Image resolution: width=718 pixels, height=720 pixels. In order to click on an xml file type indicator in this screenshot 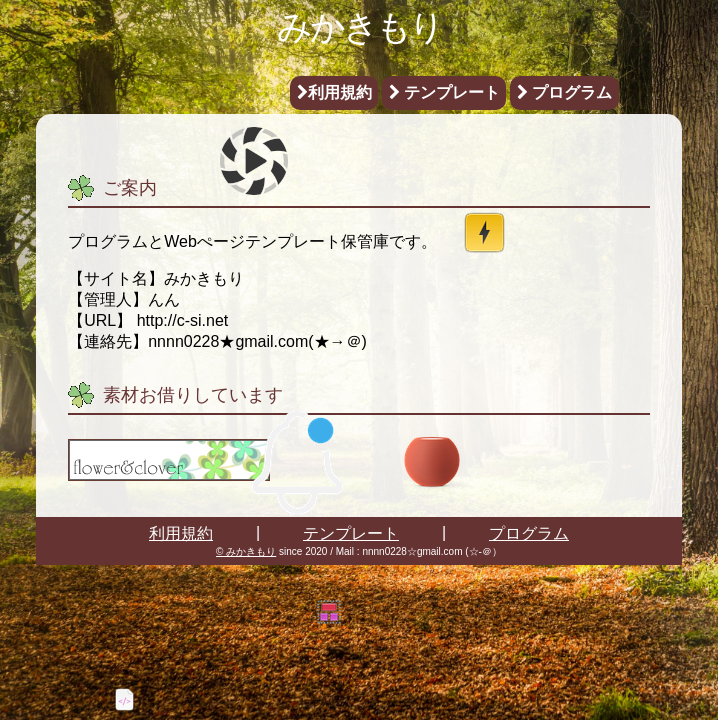, I will do `click(124, 699)`.